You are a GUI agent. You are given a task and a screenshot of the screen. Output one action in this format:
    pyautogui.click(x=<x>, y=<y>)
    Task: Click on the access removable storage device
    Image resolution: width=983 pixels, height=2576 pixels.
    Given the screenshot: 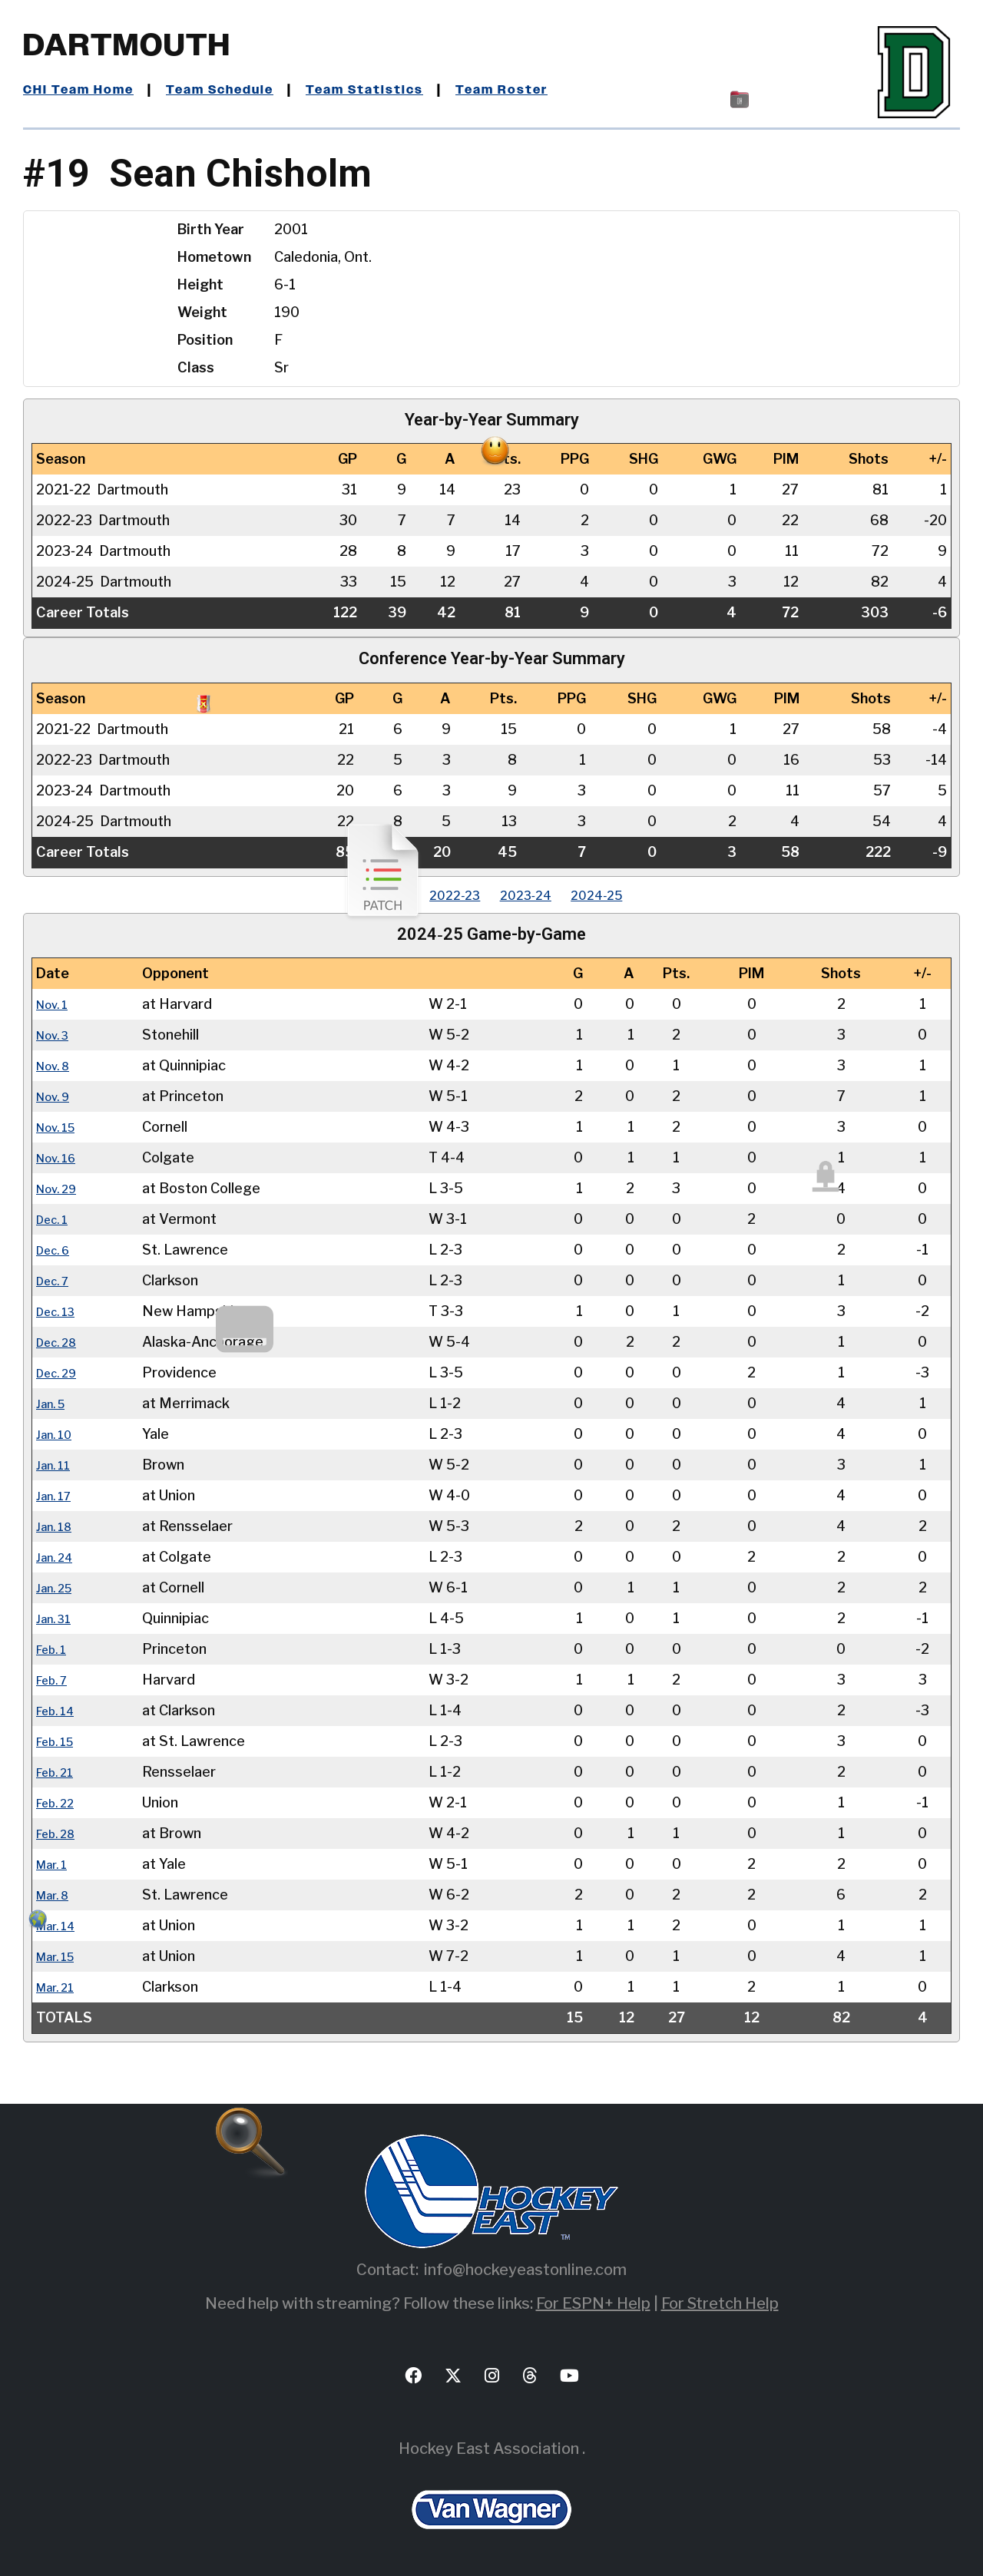 What is the action you would take?
    pyautogui.click(x=244, y=1331)
    